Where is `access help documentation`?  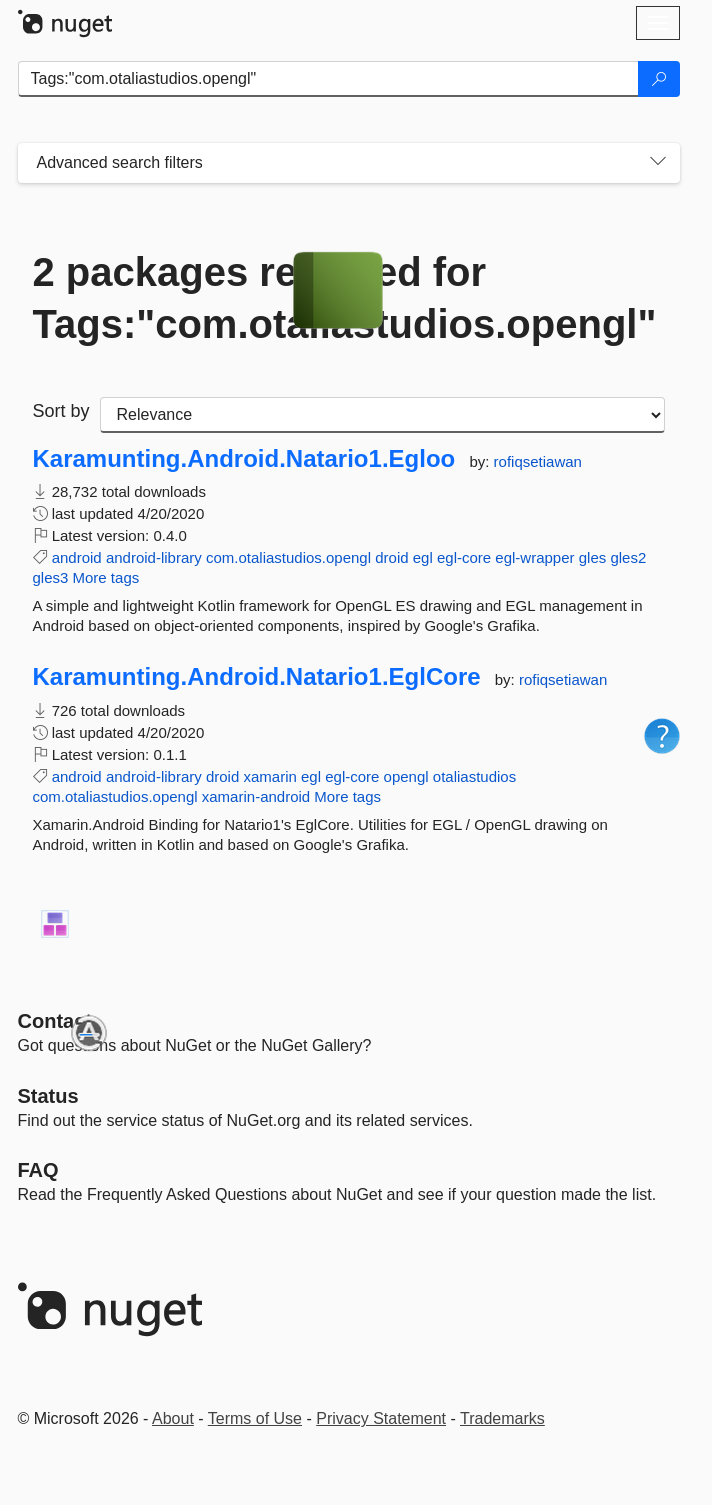 access help documentation is located at coordinates (662, 736).